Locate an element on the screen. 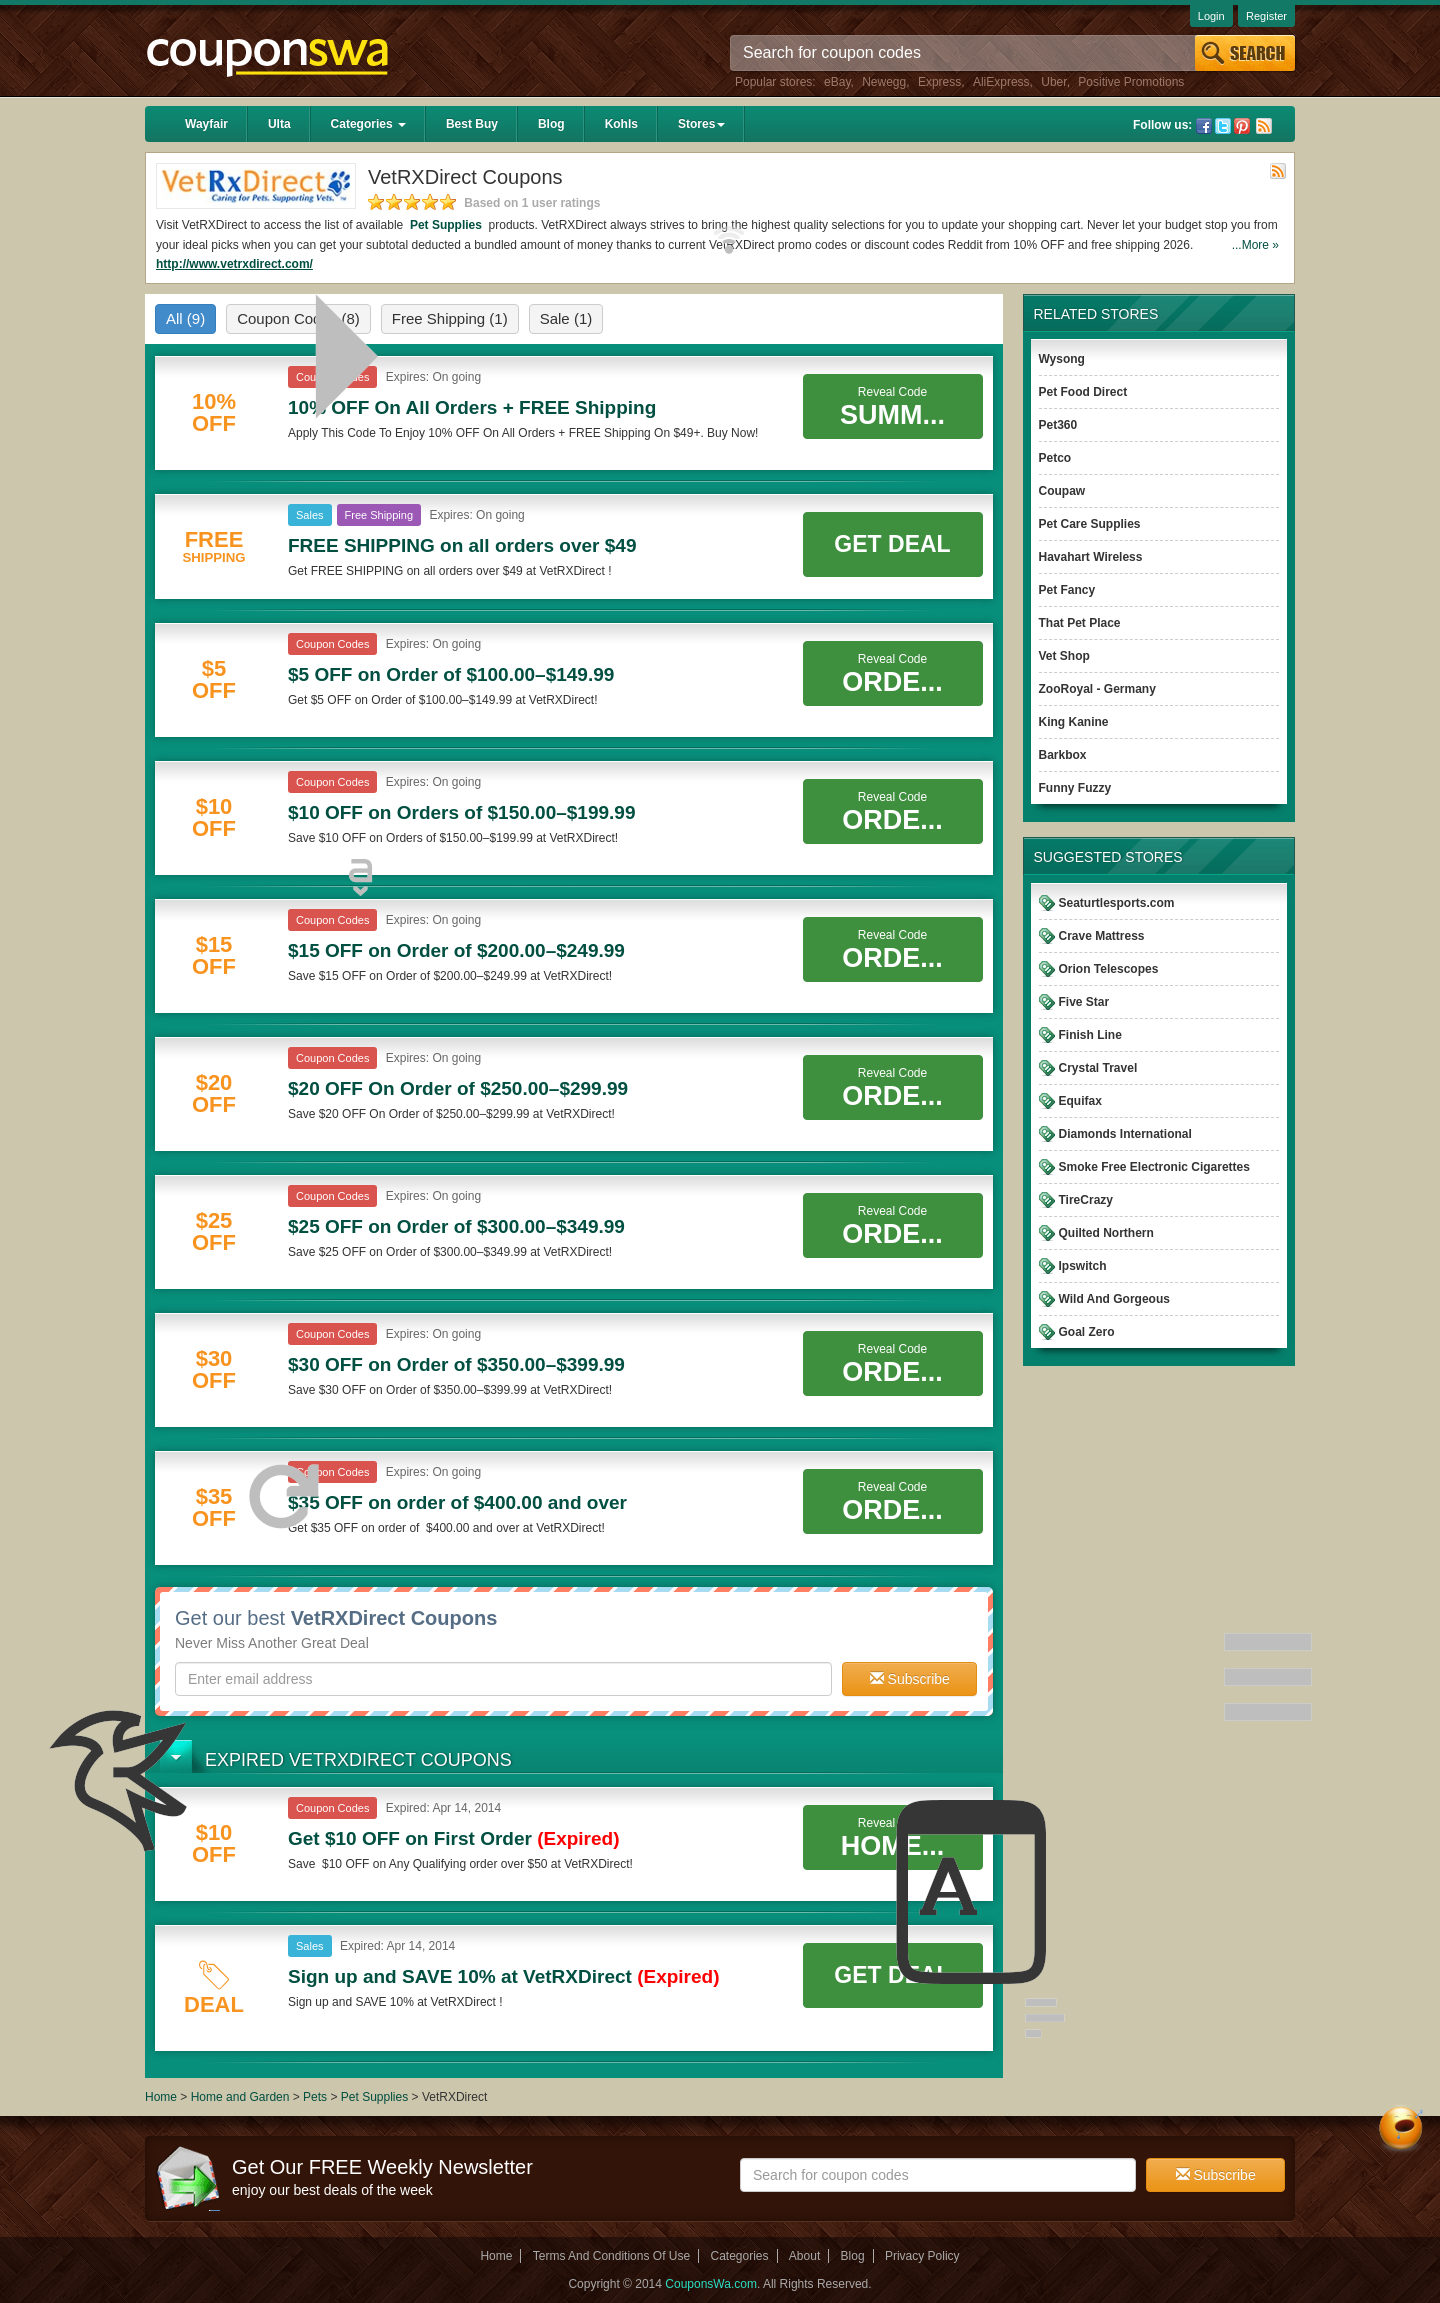 The width and height of the screenshot is (1440, 2303). open the main menu is located at coordinates (1268, 1677).